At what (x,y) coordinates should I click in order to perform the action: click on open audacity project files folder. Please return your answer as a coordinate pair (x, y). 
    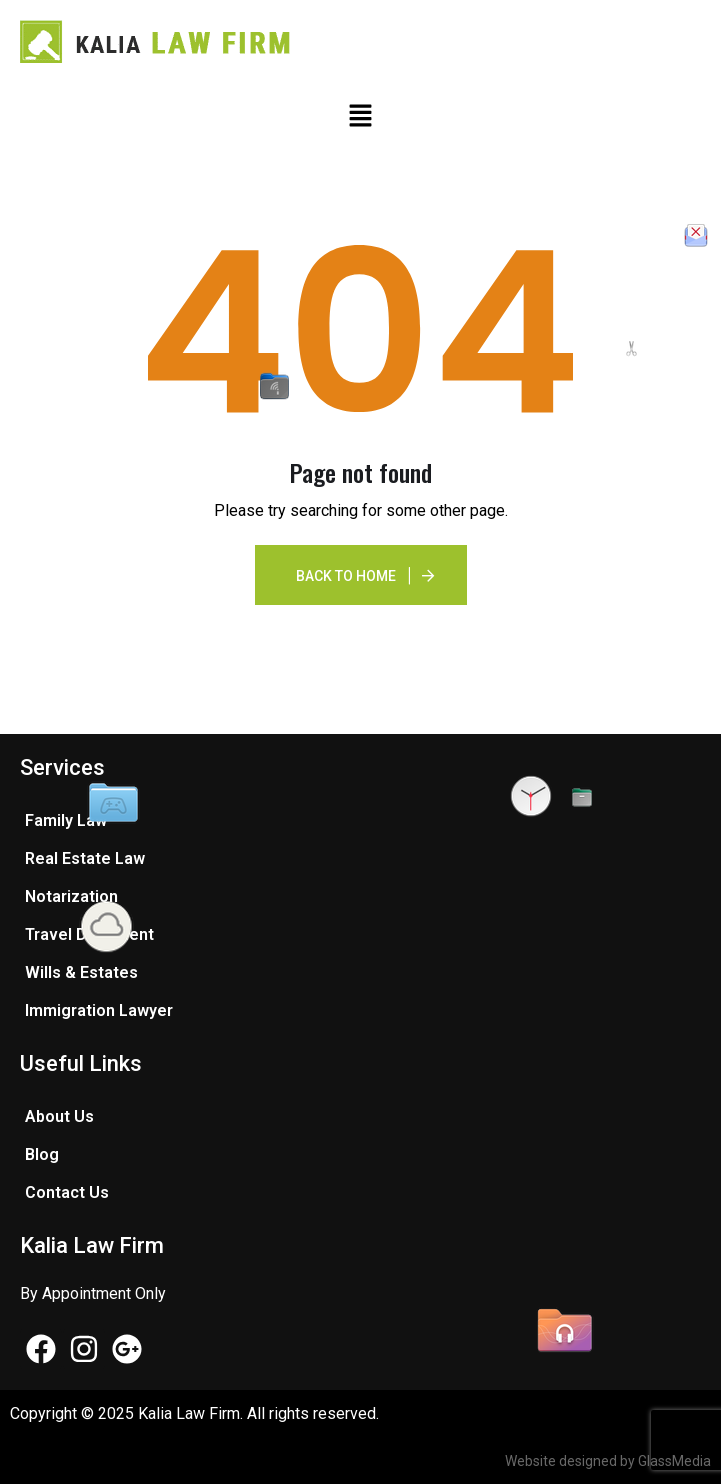
    Looking at the image, I should click on (564, 1331).